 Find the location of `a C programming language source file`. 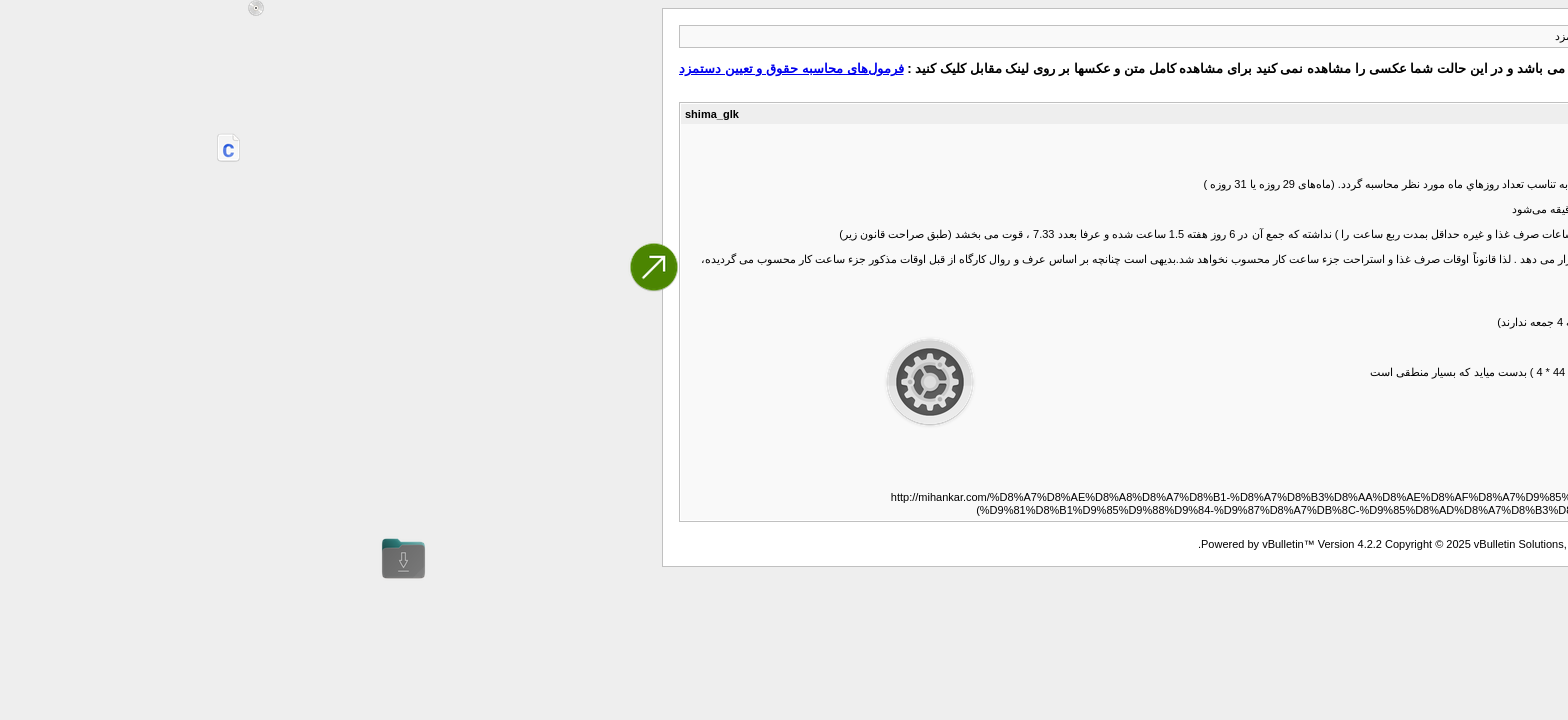

a C programming language source file is located at coordinates (228, 147).